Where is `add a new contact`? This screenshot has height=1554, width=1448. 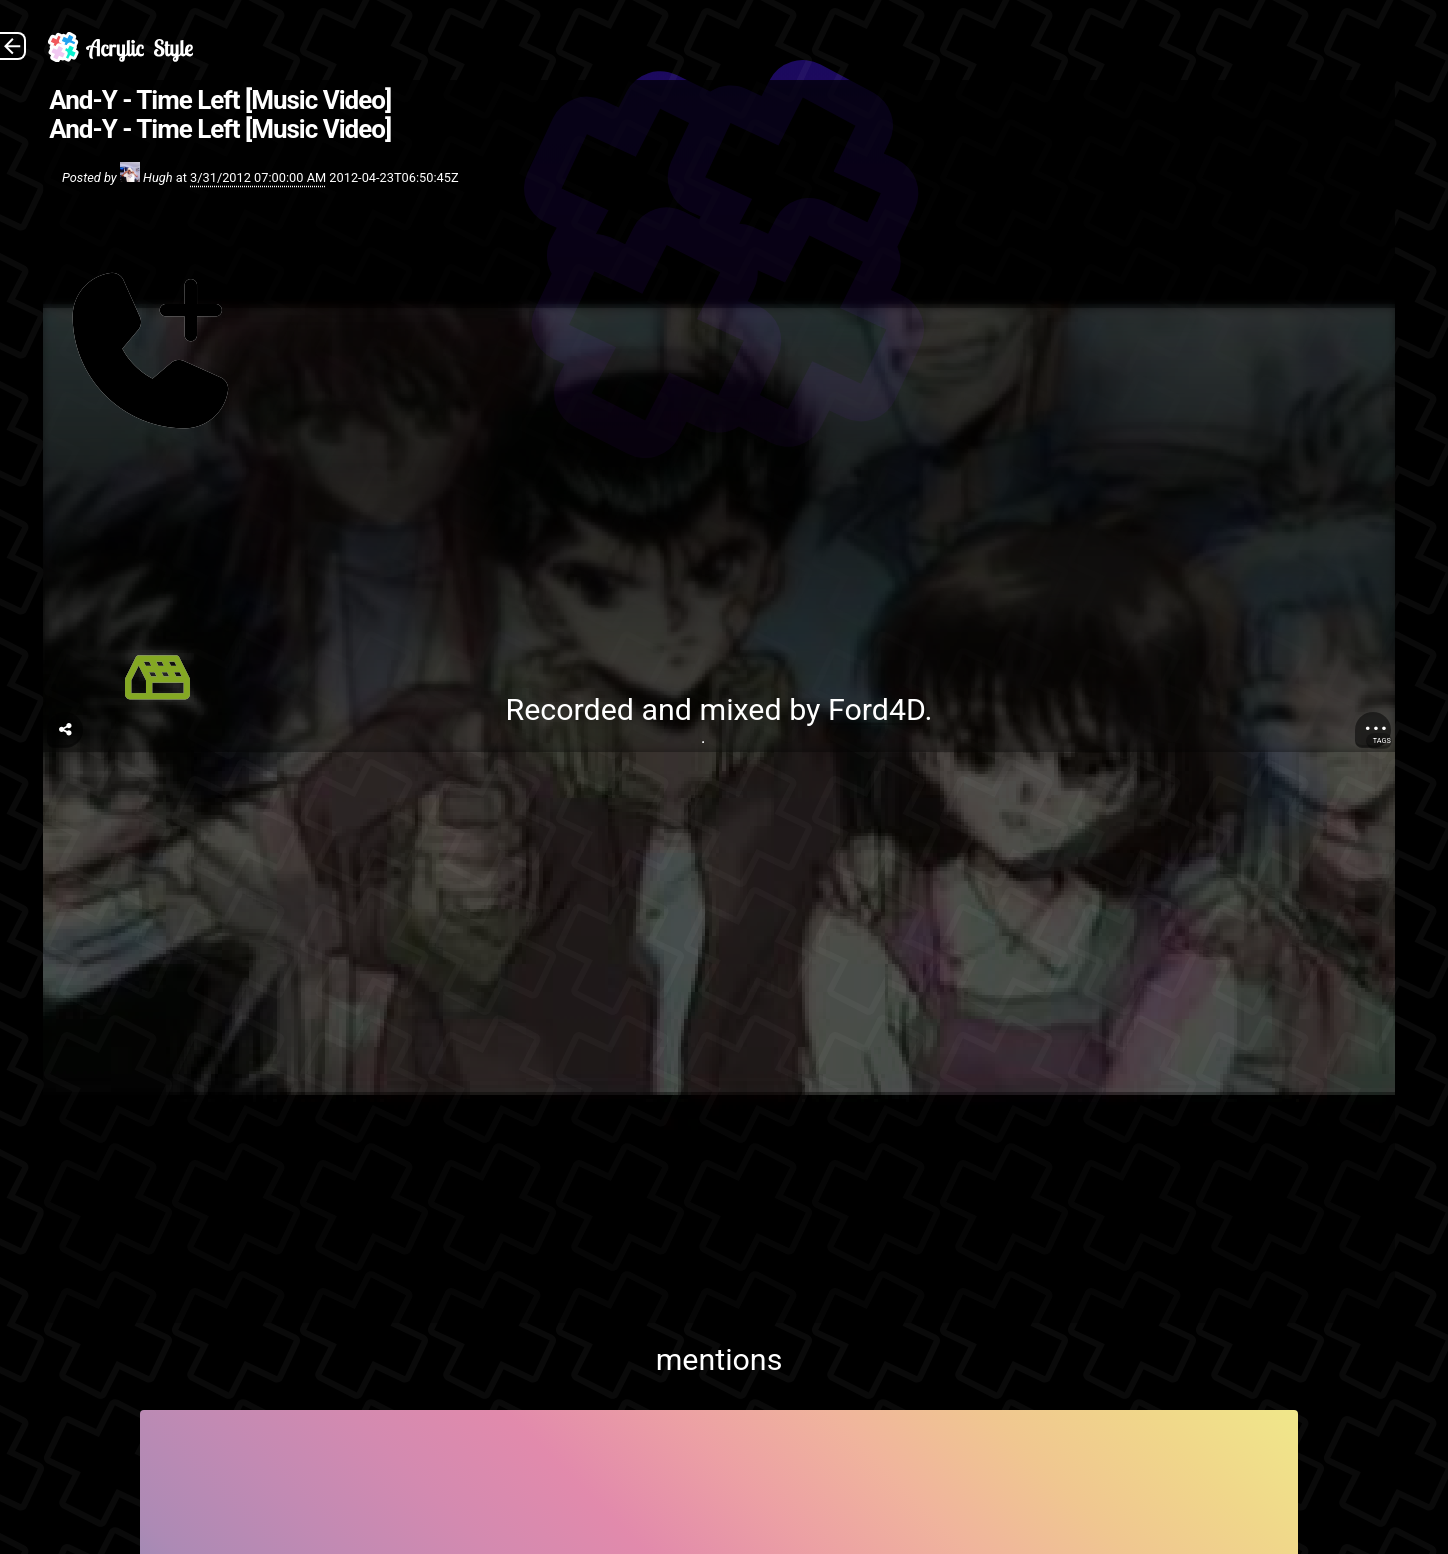
add a new contact is located at coordinates (153, 347).